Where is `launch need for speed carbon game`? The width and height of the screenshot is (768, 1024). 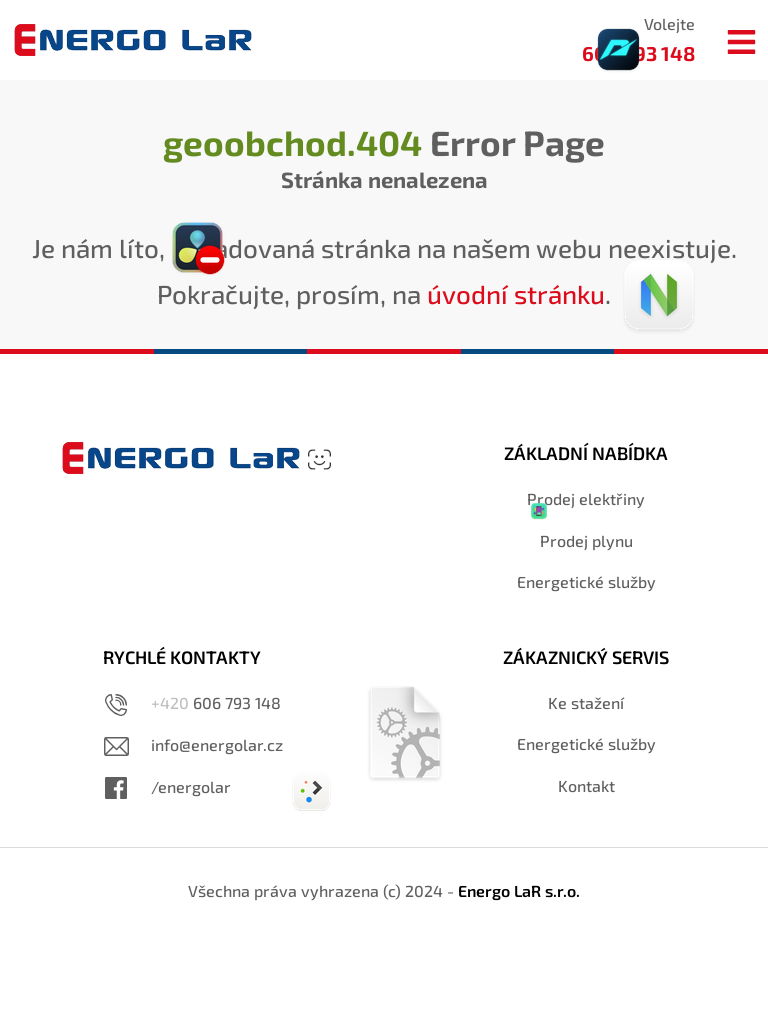
launch need for speed carbon game is located at coordinates (618, 49).